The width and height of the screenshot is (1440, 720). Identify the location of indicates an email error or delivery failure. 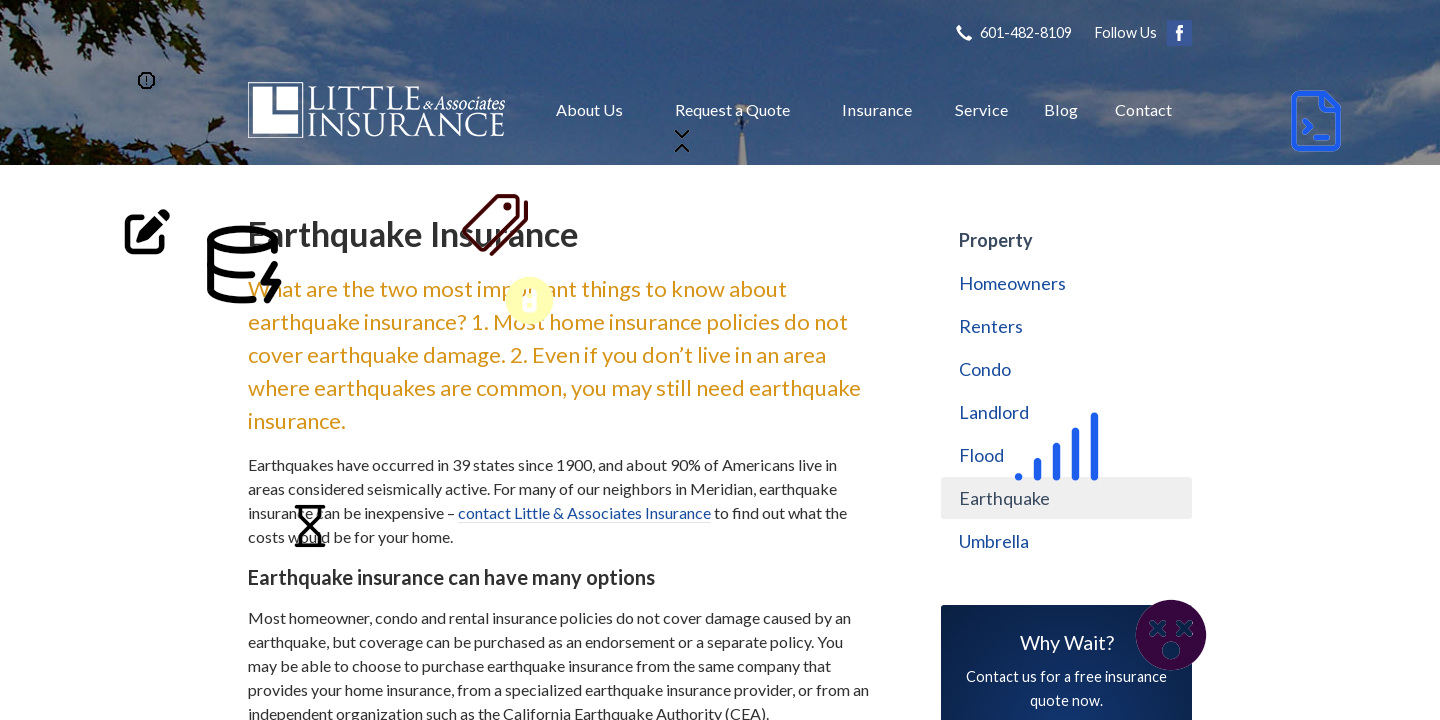
(146, 80).